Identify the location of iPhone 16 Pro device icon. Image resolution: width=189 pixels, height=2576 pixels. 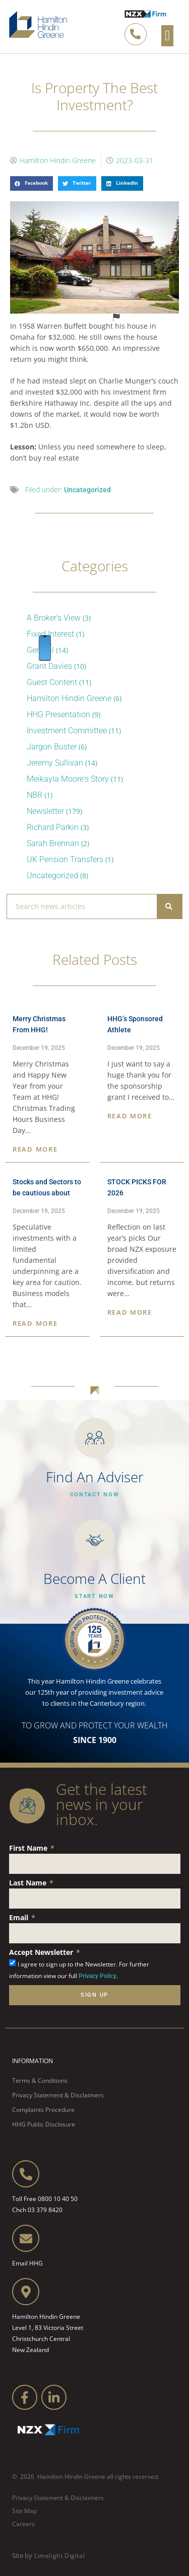
(45, 648).